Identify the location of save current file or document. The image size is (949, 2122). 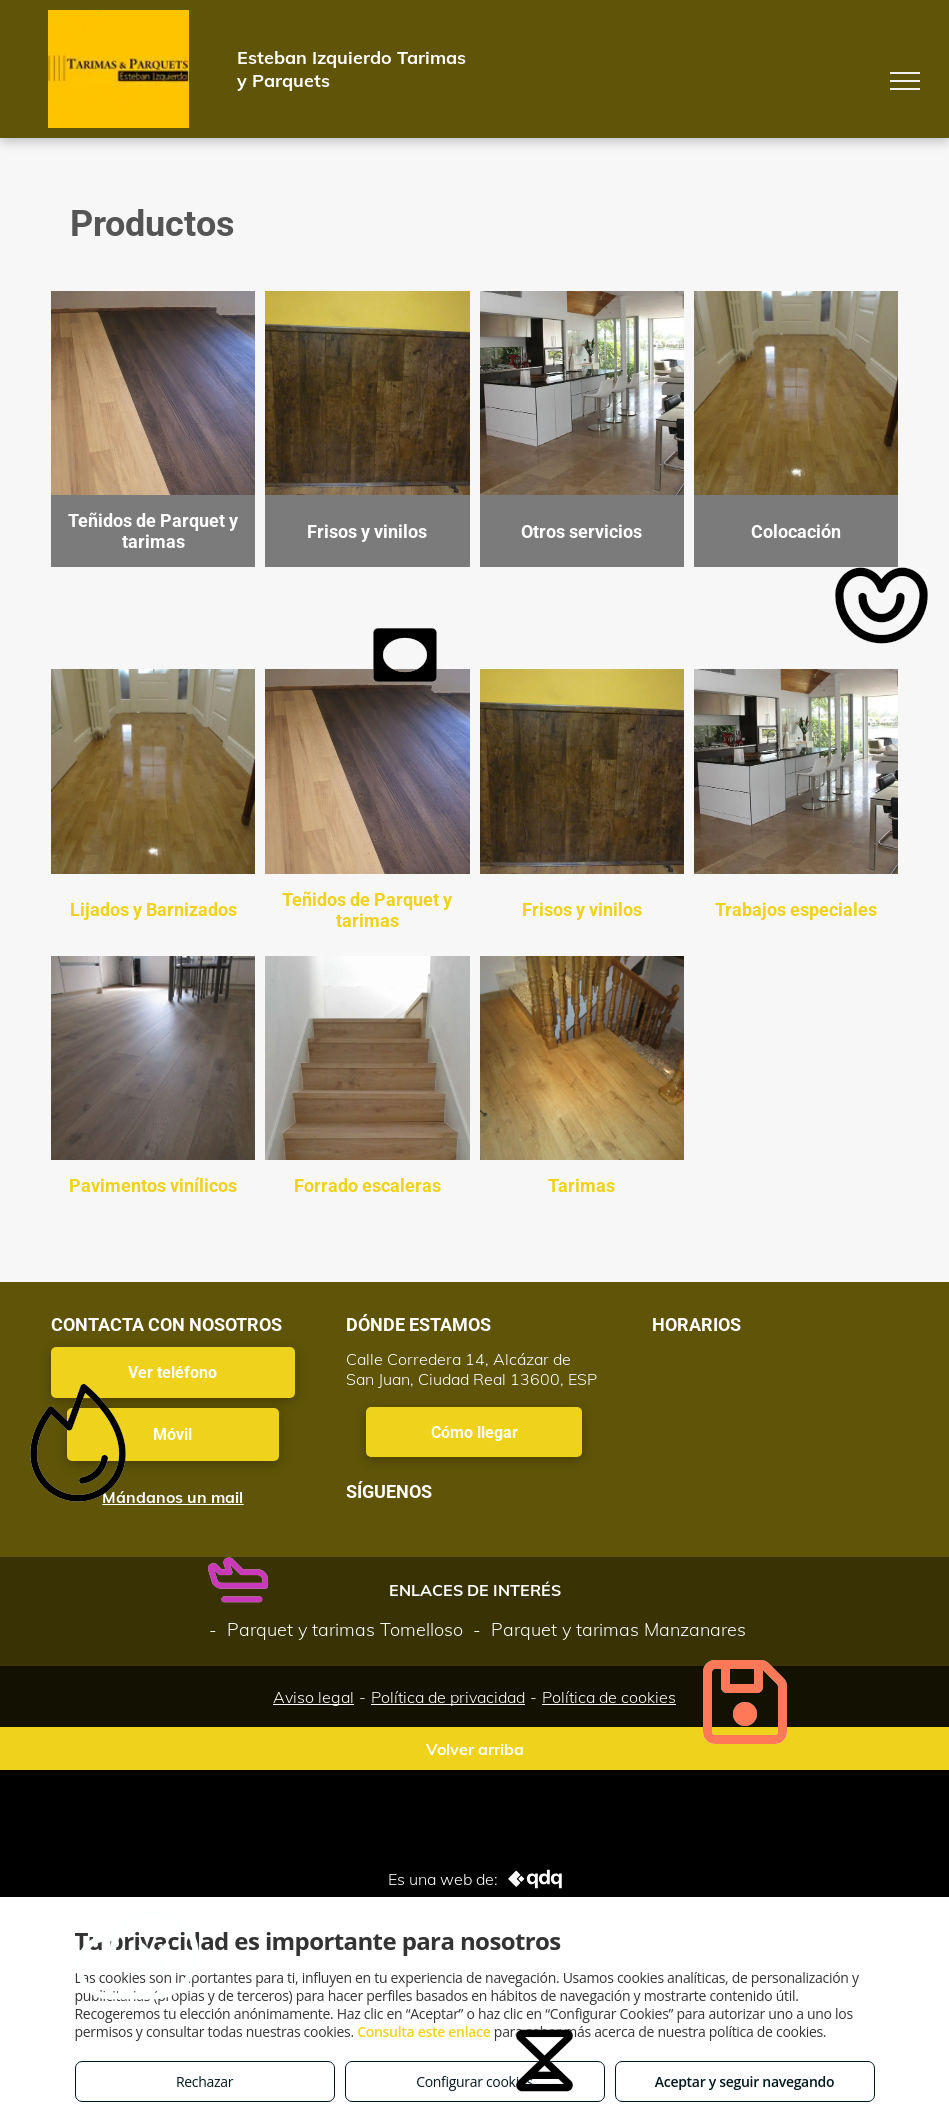
(745, 1702).